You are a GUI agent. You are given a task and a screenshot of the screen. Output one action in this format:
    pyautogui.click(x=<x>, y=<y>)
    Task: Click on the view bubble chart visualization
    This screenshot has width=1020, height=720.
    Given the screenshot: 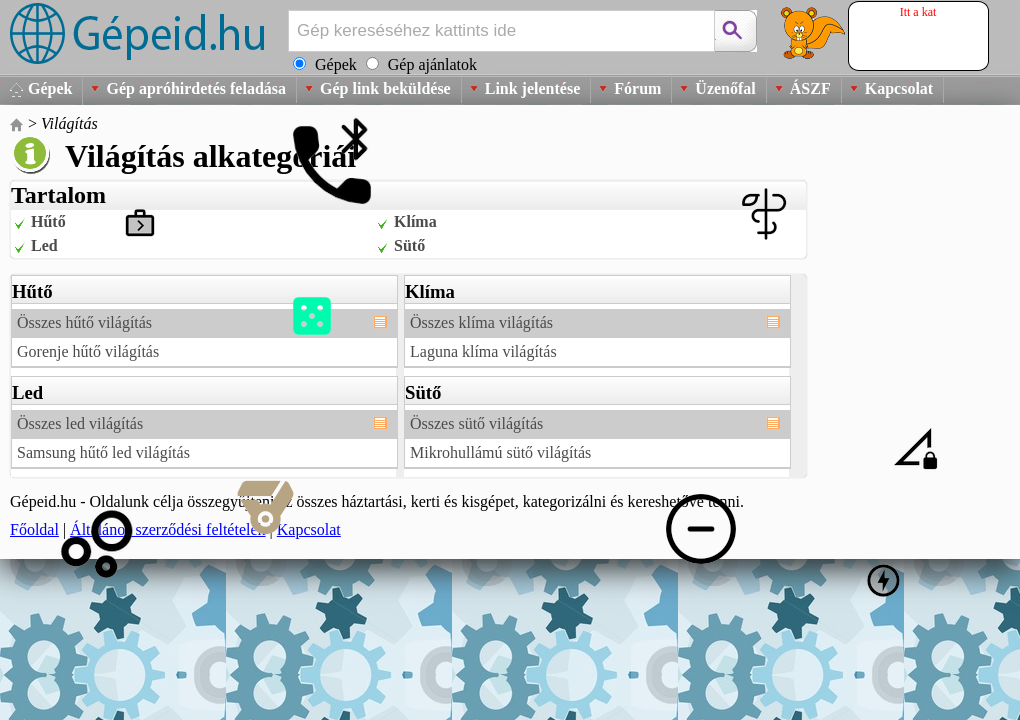 What is the action you would take?
    pyautogui.click(x=95, y=544)
    